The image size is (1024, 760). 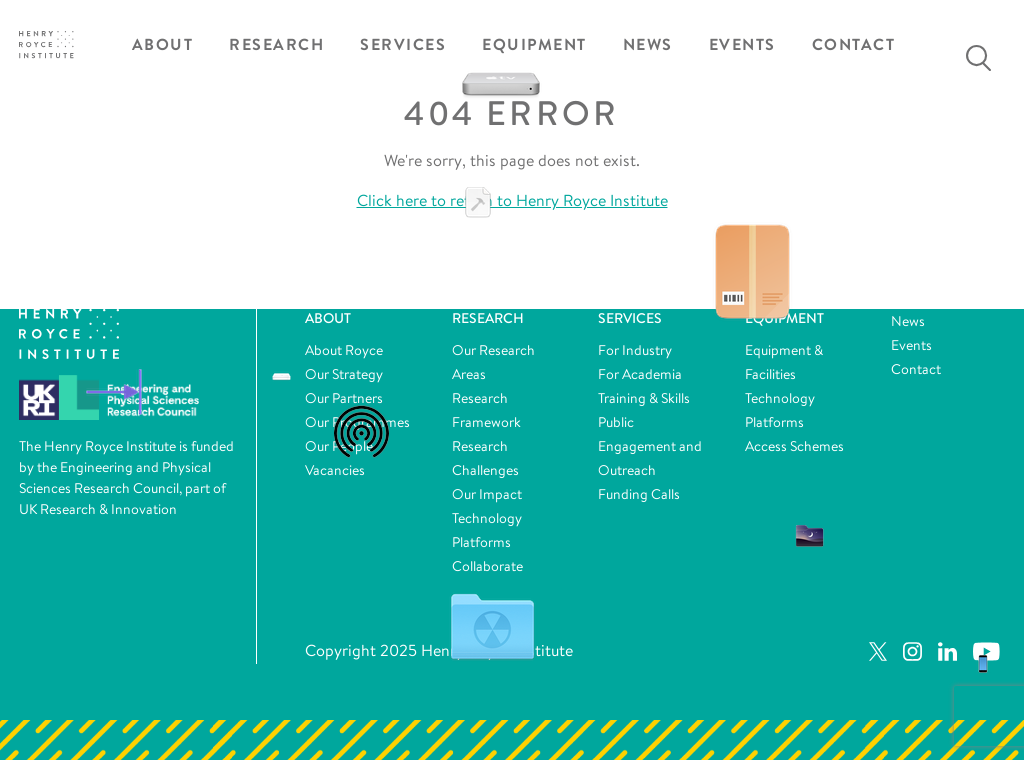 I want to click on open pictures folder, so click(x=809, y=536).